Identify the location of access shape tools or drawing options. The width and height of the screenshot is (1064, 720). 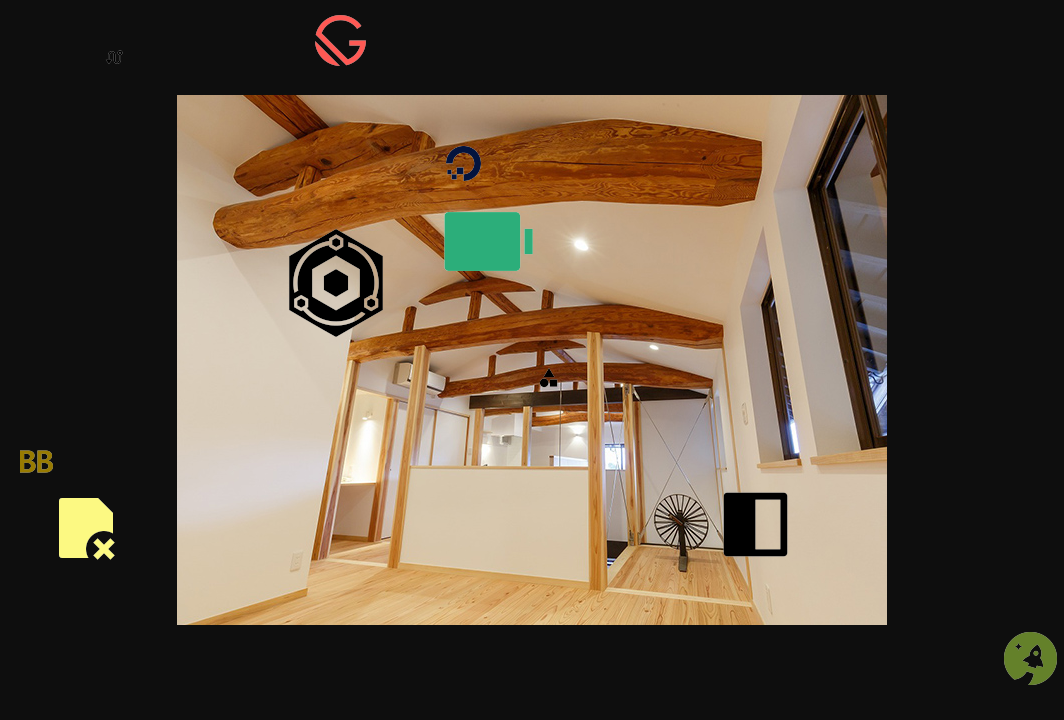
(549, 378).